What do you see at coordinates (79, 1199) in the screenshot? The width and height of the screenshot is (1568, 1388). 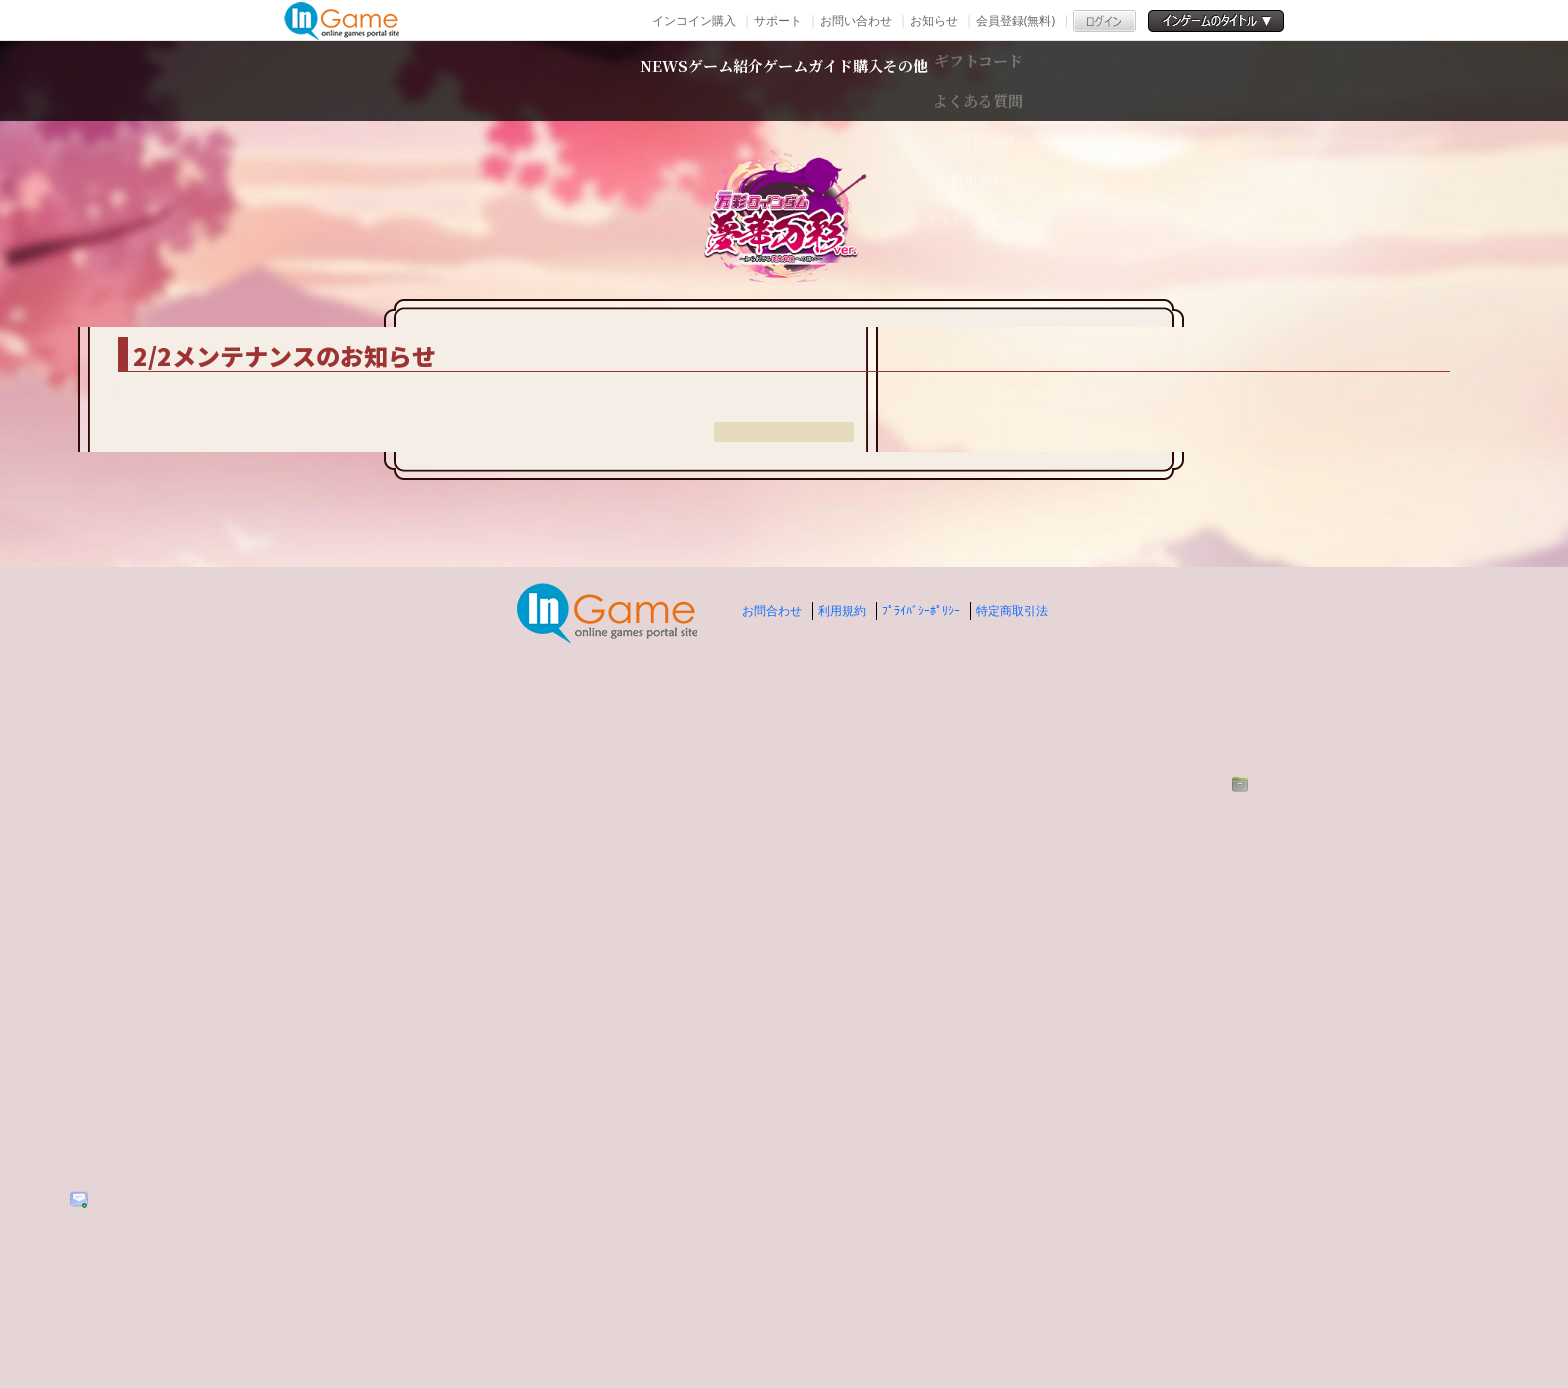 I see `compose a new email message` at bounding box center [79, 1199].